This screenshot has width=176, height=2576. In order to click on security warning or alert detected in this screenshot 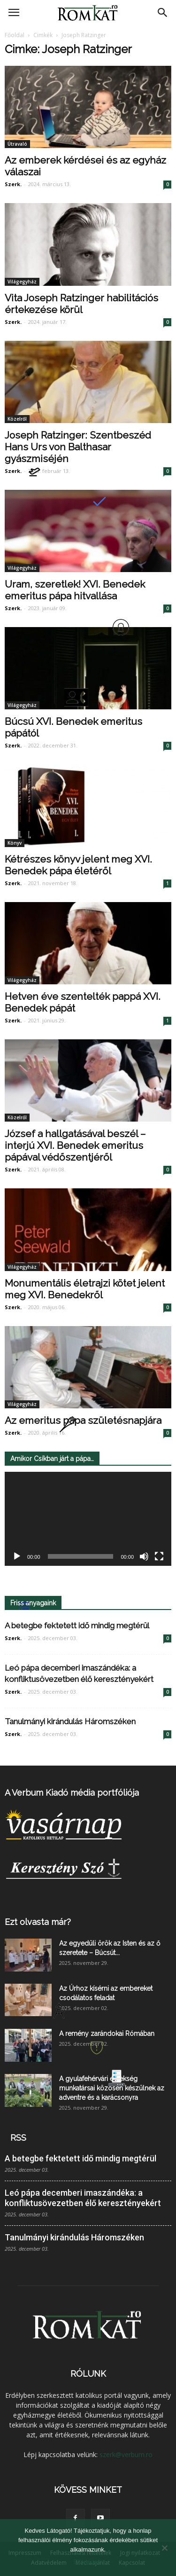, I will do `click(97, 2047)`.